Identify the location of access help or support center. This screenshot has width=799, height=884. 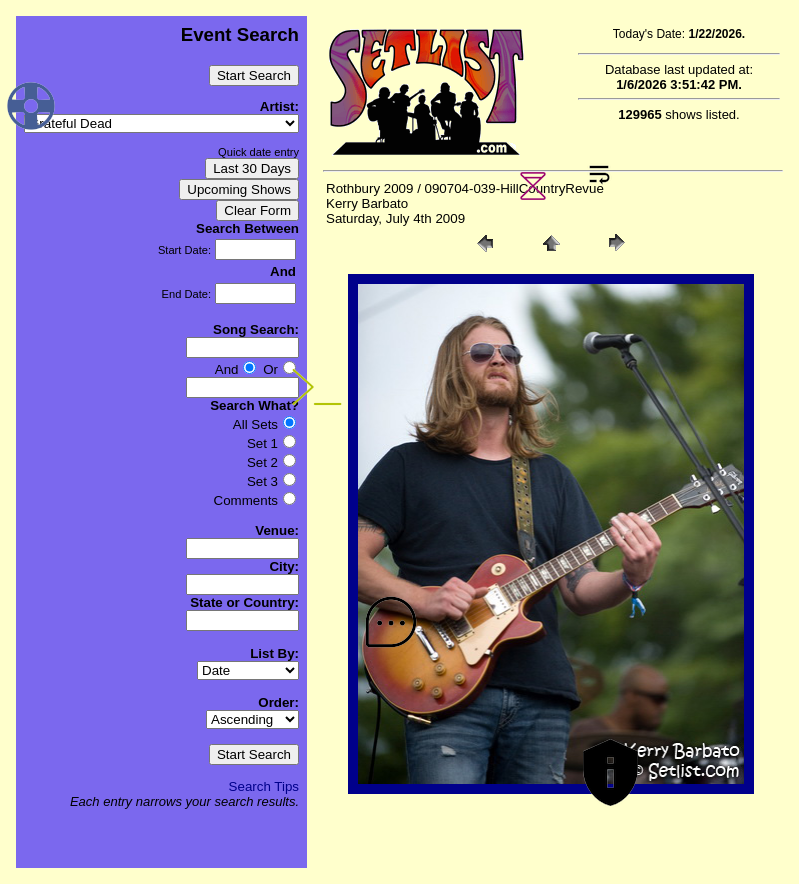
(31, 106).